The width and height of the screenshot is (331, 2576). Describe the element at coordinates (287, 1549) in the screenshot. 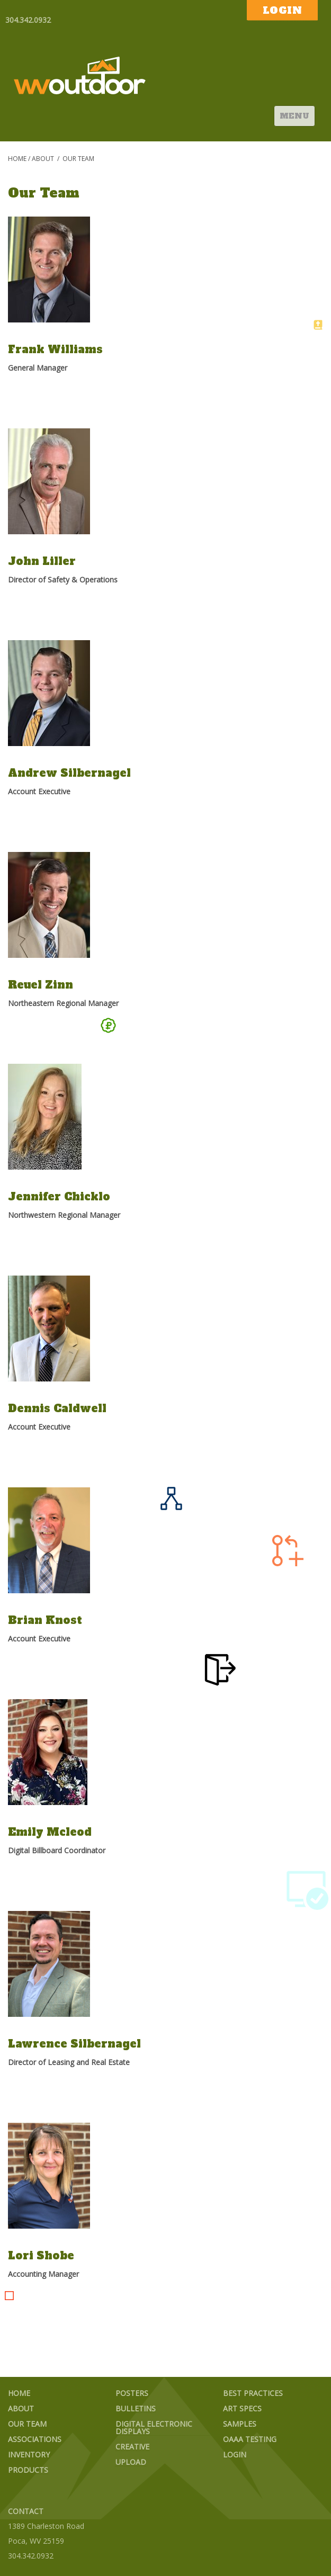

I see `create a new git pull request` at that location.